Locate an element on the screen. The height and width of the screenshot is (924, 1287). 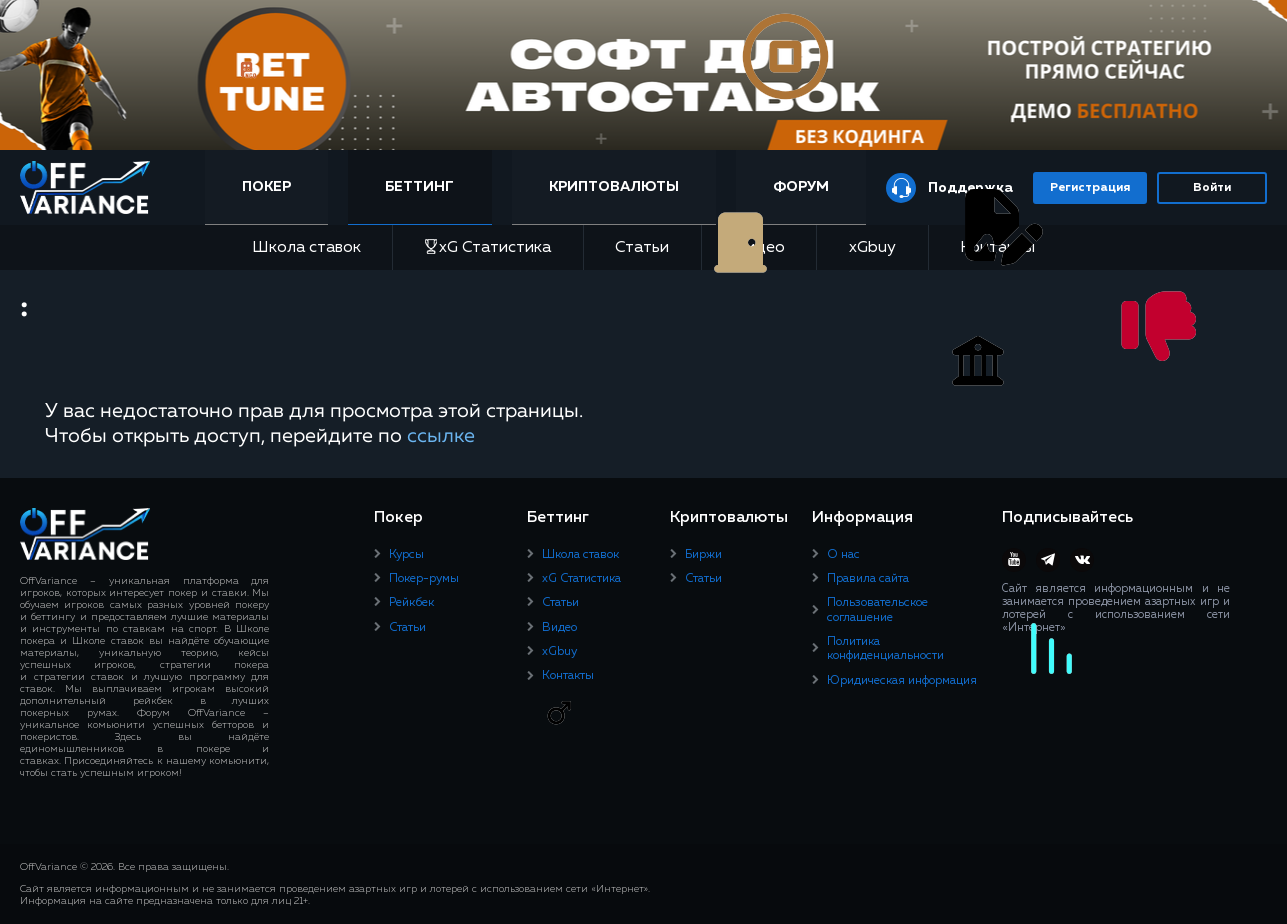
view declining metrics or statistics is located at coordinates (1051, 648).